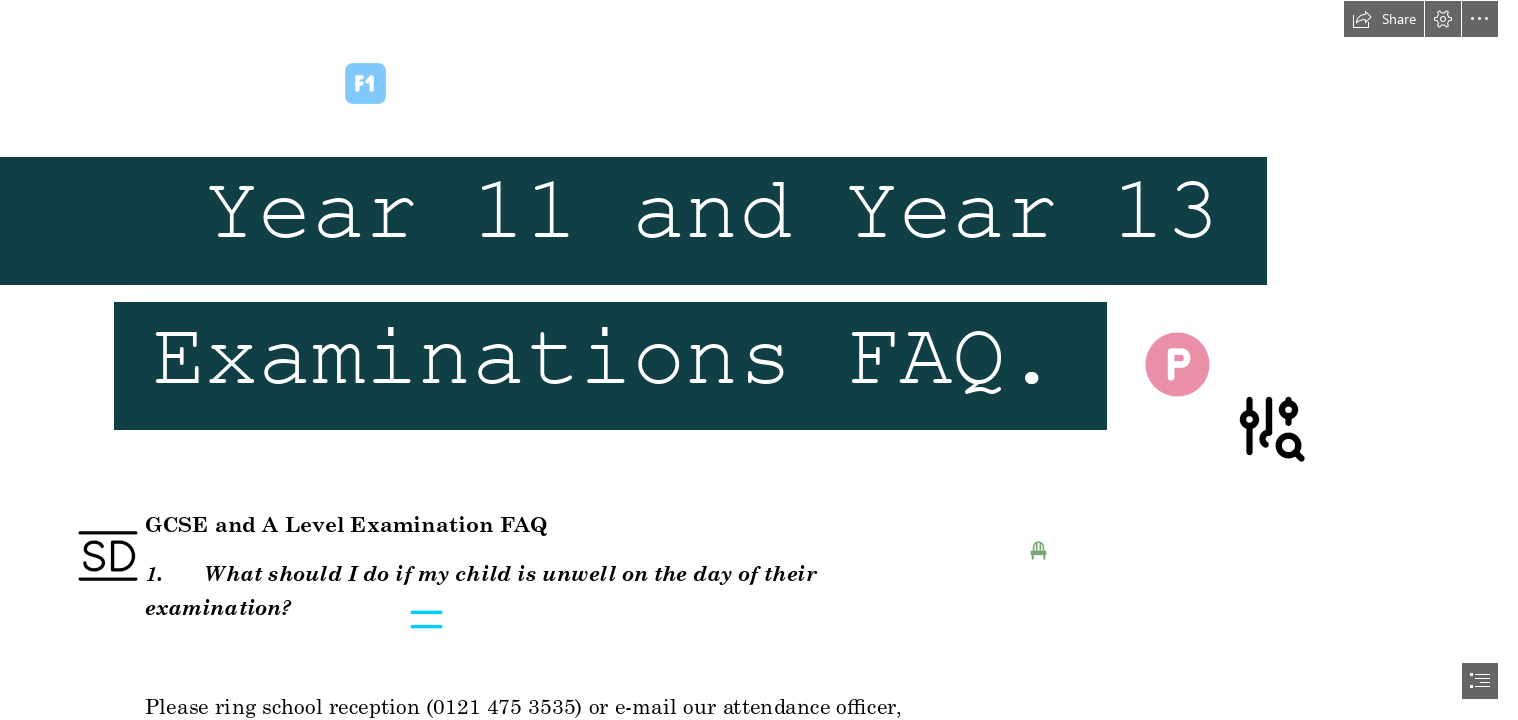 The width and height of the screenshot is (1518, 720). What do you see at coordinates (1038, 550) in the screenshot?
I see `select seating furniture option` at bounding box center [1038, 550].